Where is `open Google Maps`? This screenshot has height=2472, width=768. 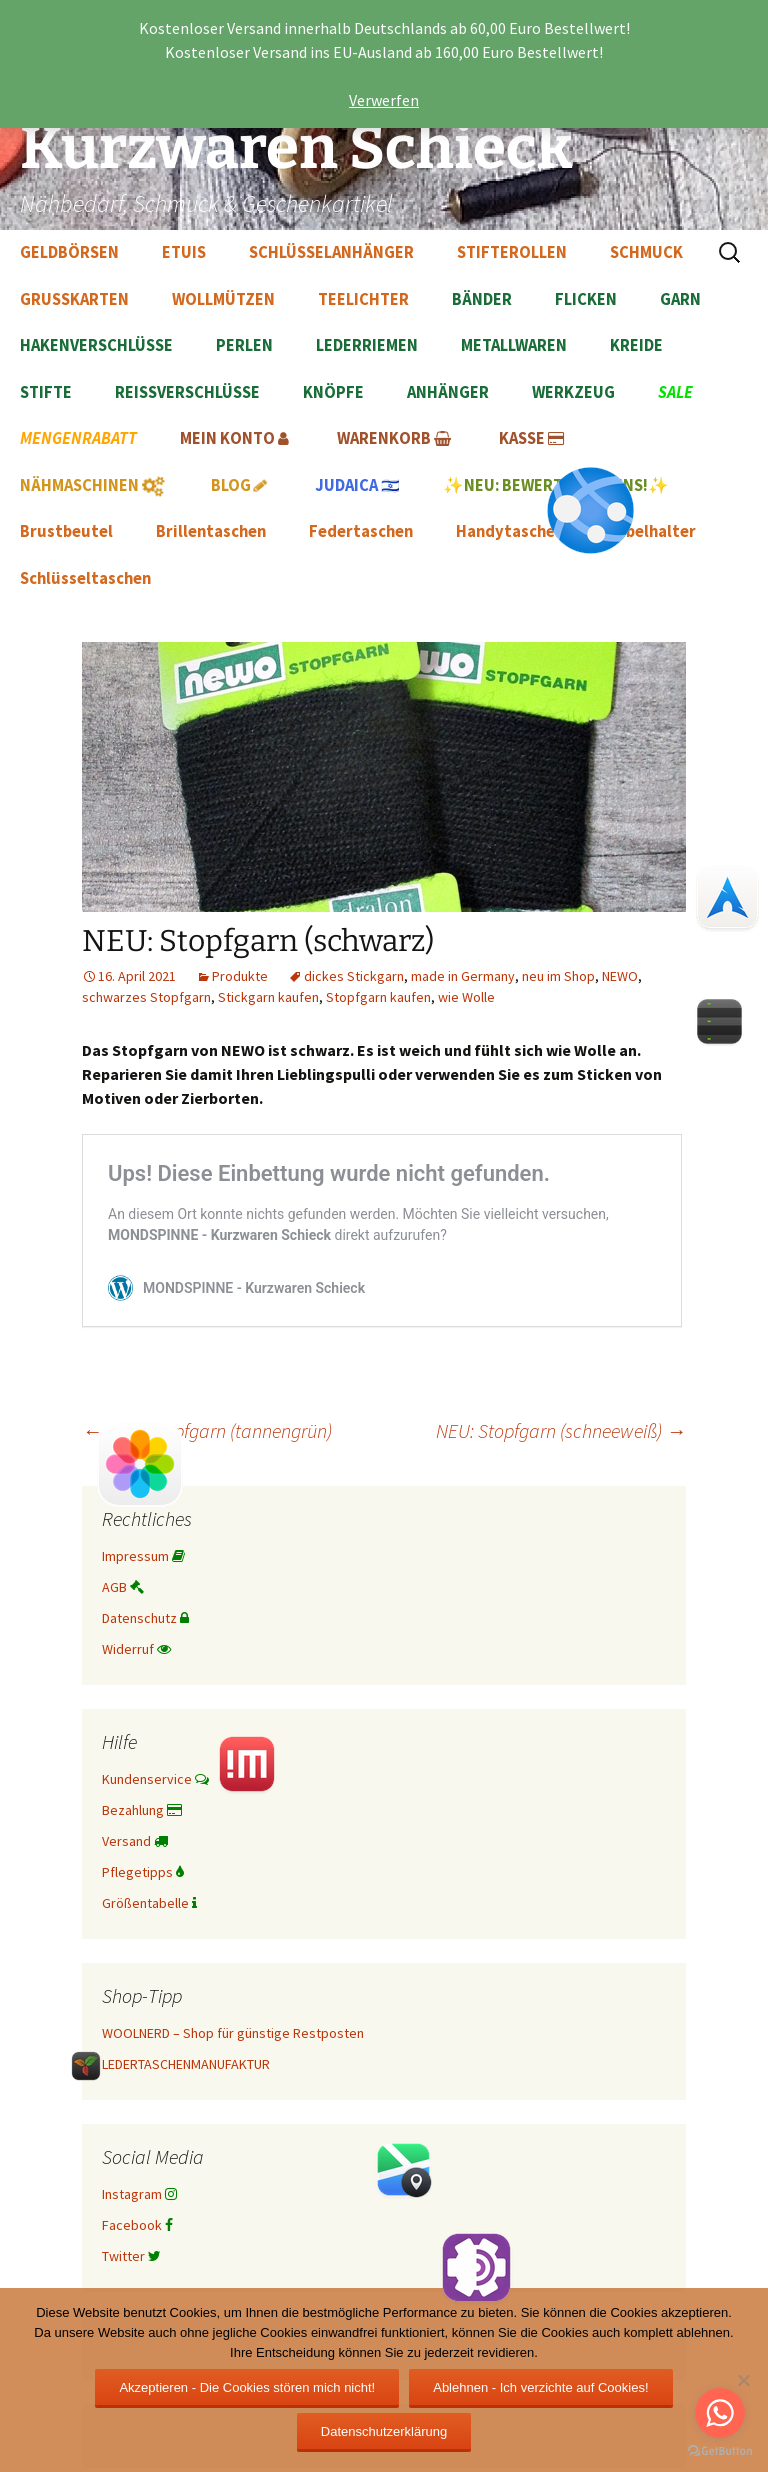
open Google Maps is located at coordinates (403, 2169).